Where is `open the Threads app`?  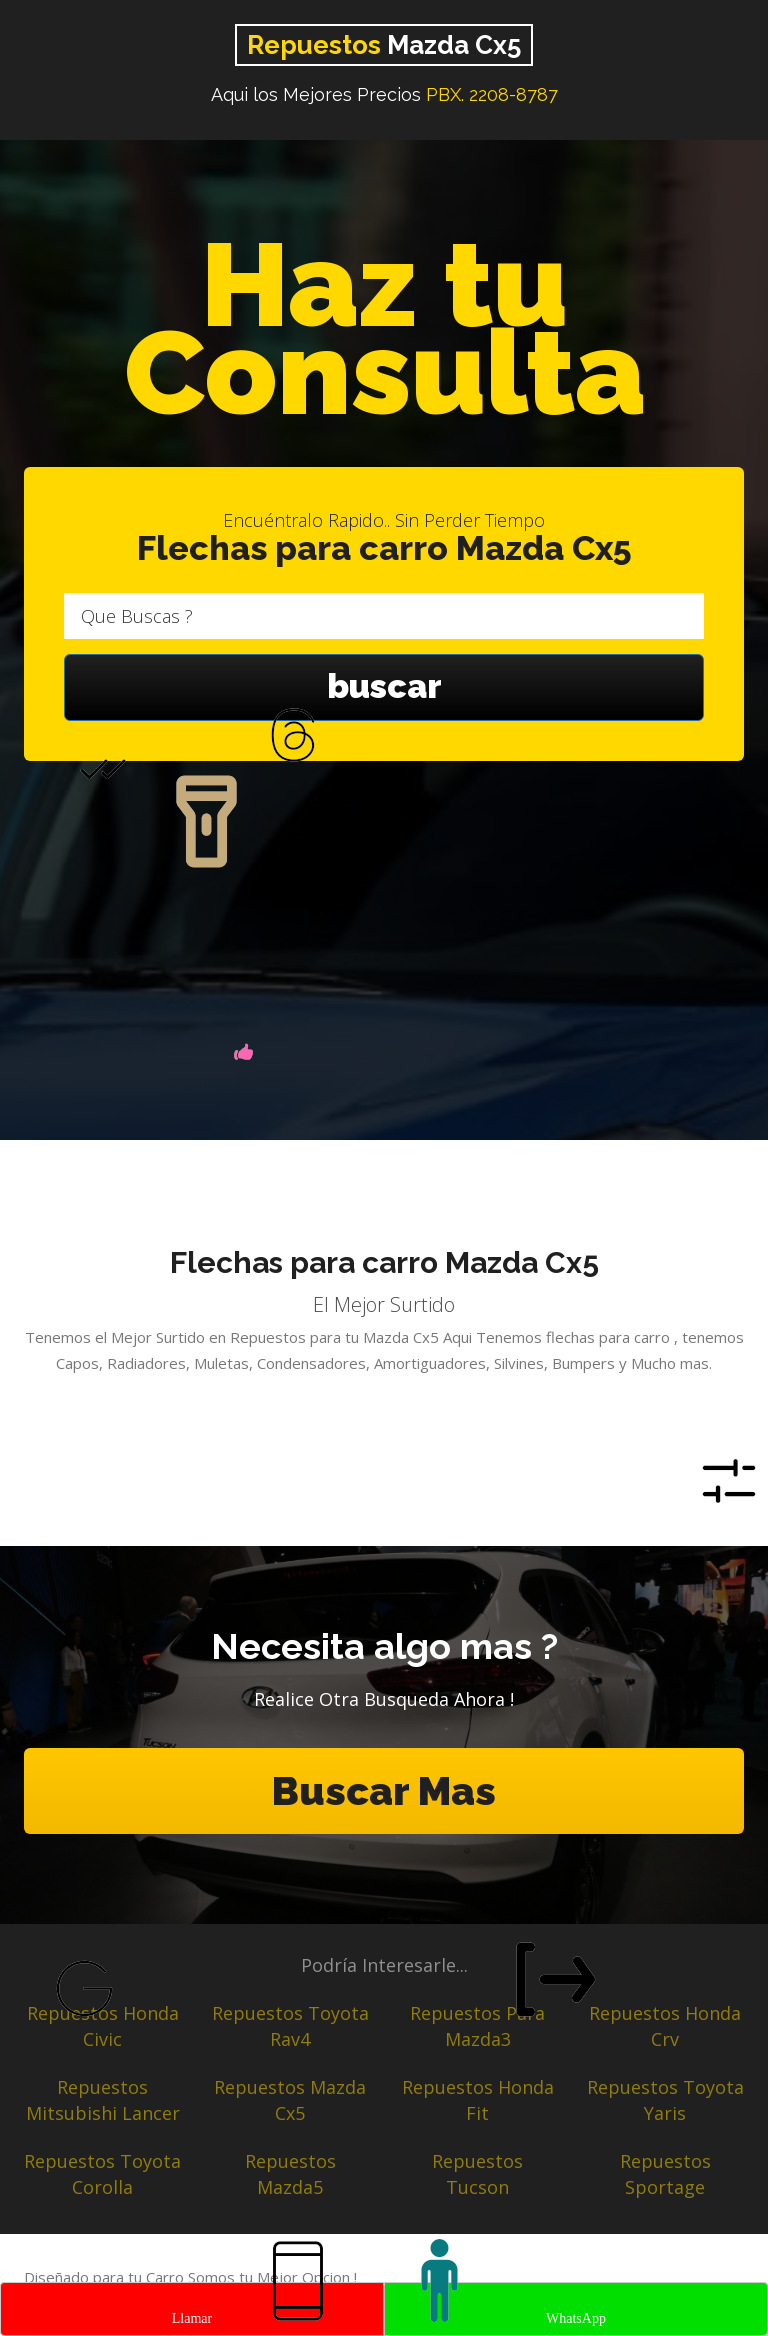
open the Threads app is located at coordinates (294, 735).